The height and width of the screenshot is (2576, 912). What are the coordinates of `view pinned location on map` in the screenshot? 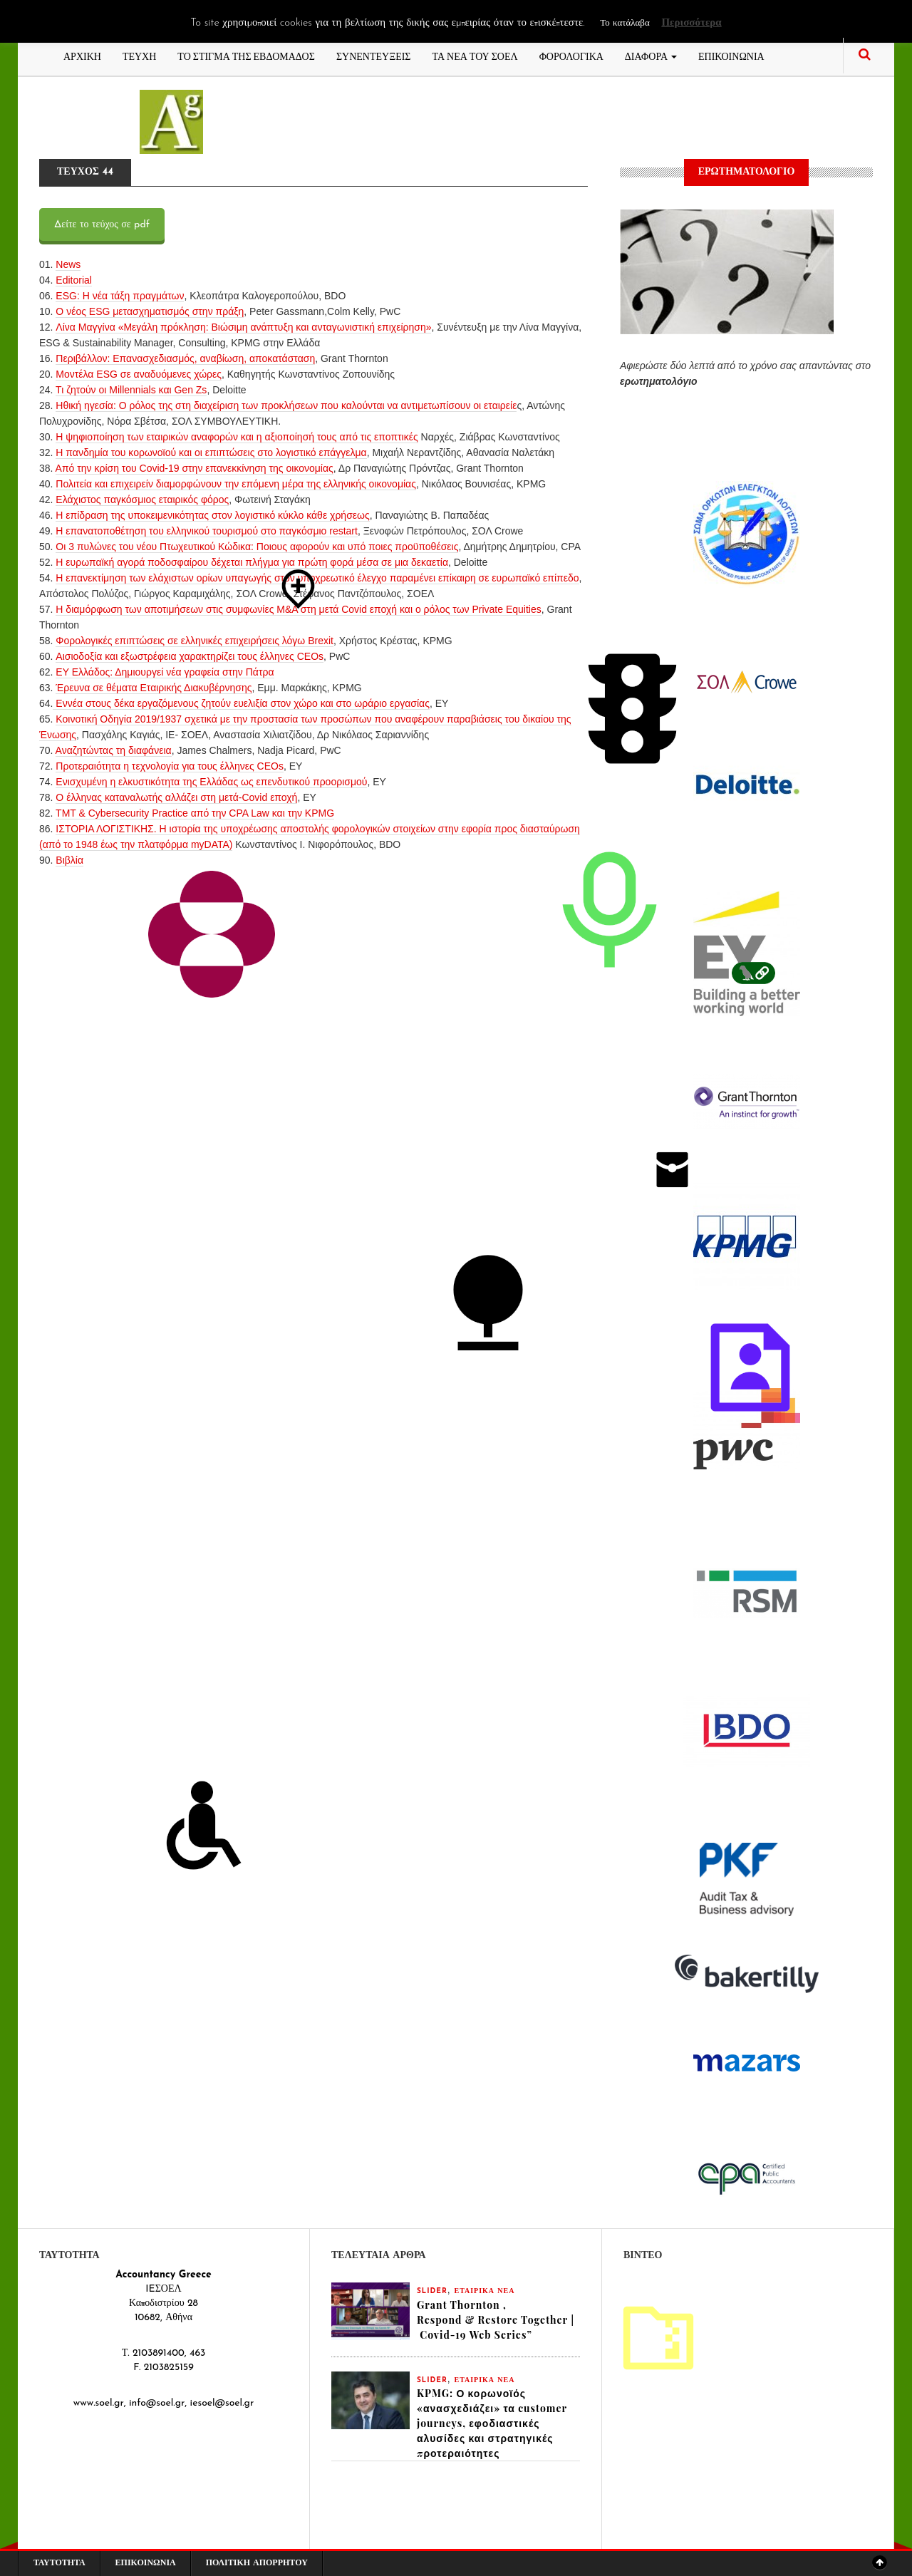 It's located at (488, 1298).